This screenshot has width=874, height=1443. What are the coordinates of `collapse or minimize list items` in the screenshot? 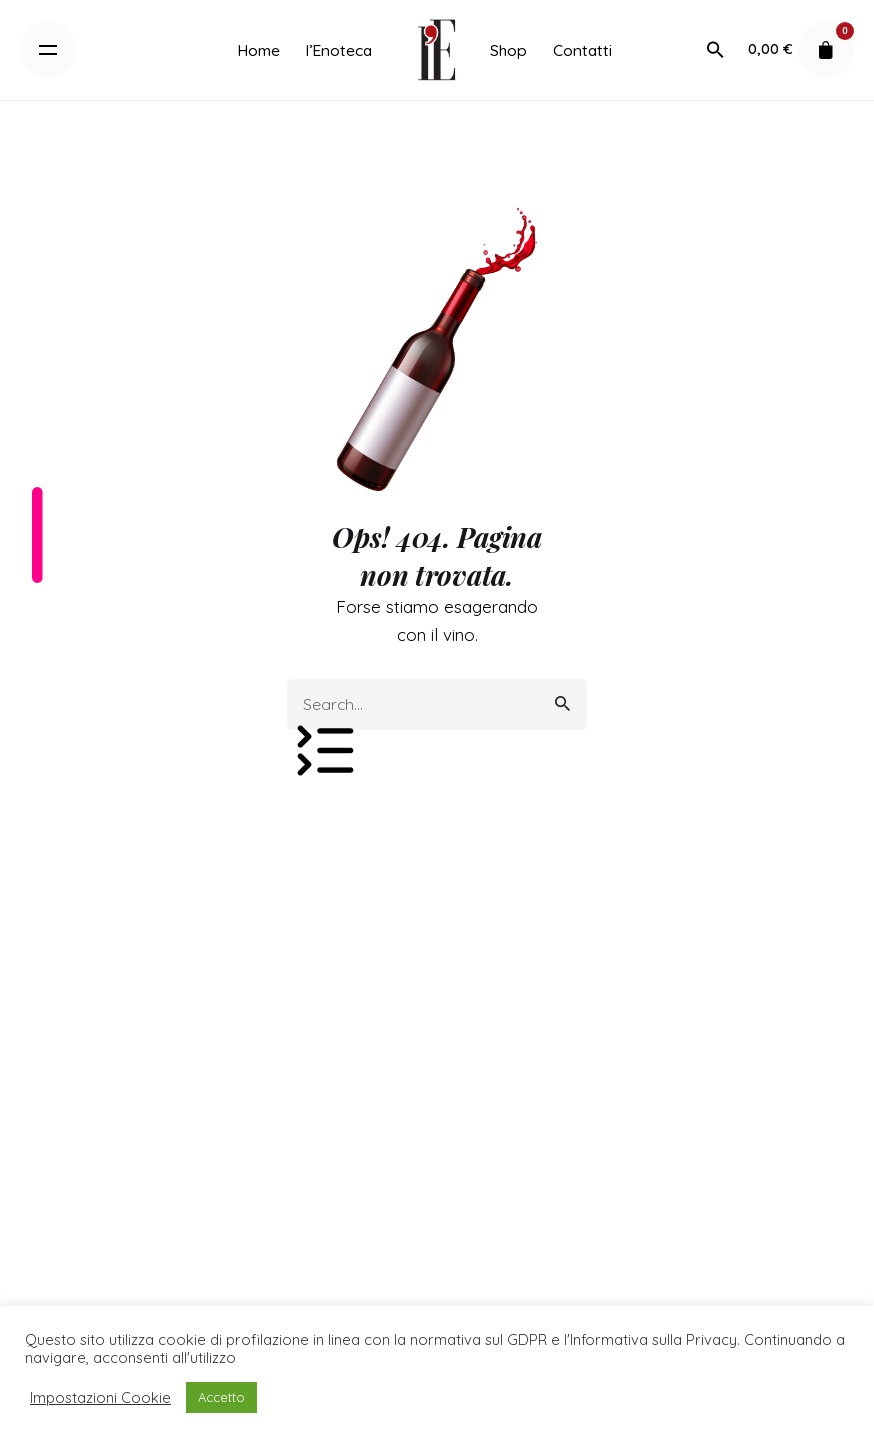 It's located at (325, 750).